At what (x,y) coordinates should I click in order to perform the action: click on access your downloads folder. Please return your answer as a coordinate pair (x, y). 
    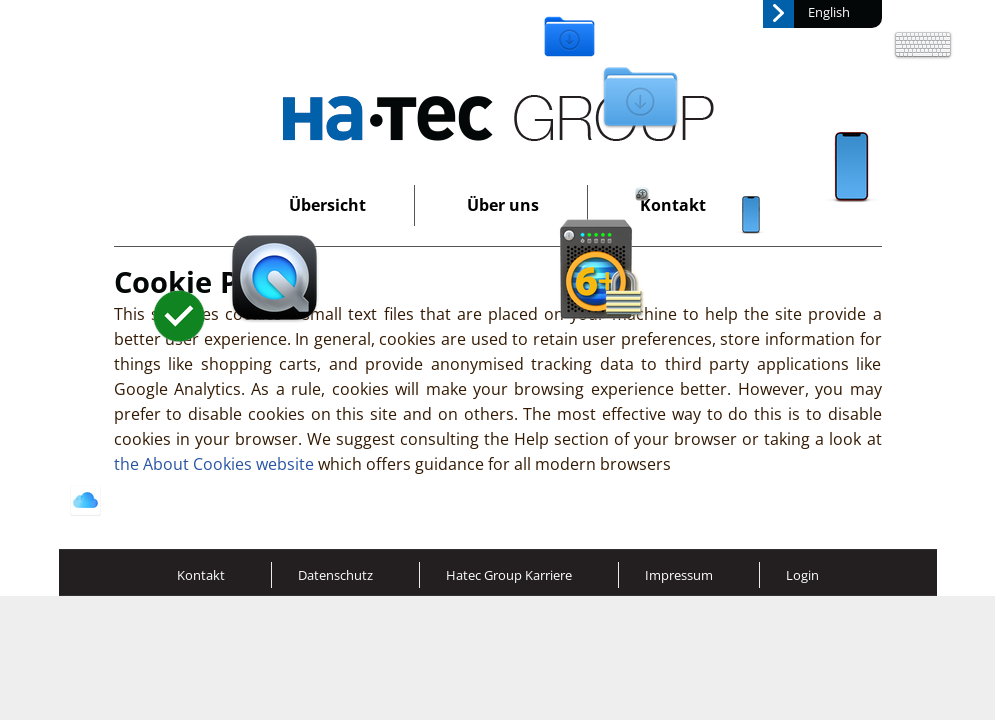
    Looking at the image, I should click on (569, 36).